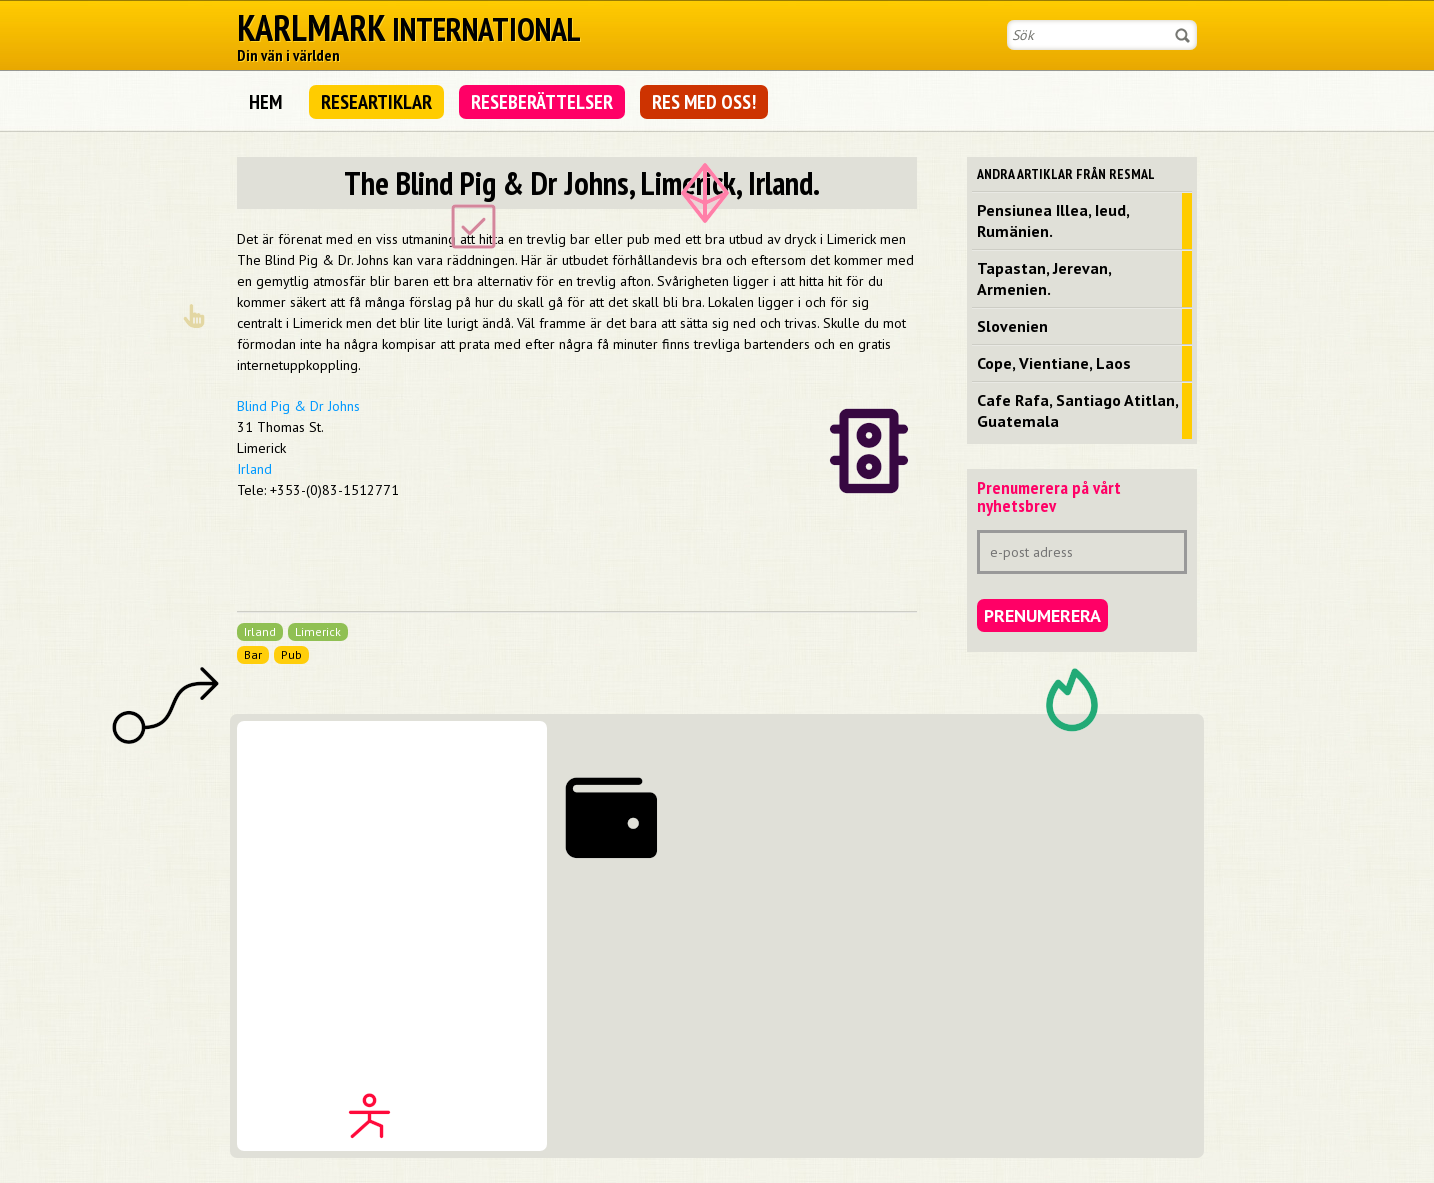 The height and width of the screenshot is (1183, 1434). I want to click on tap or click to select, so click(194, 316).